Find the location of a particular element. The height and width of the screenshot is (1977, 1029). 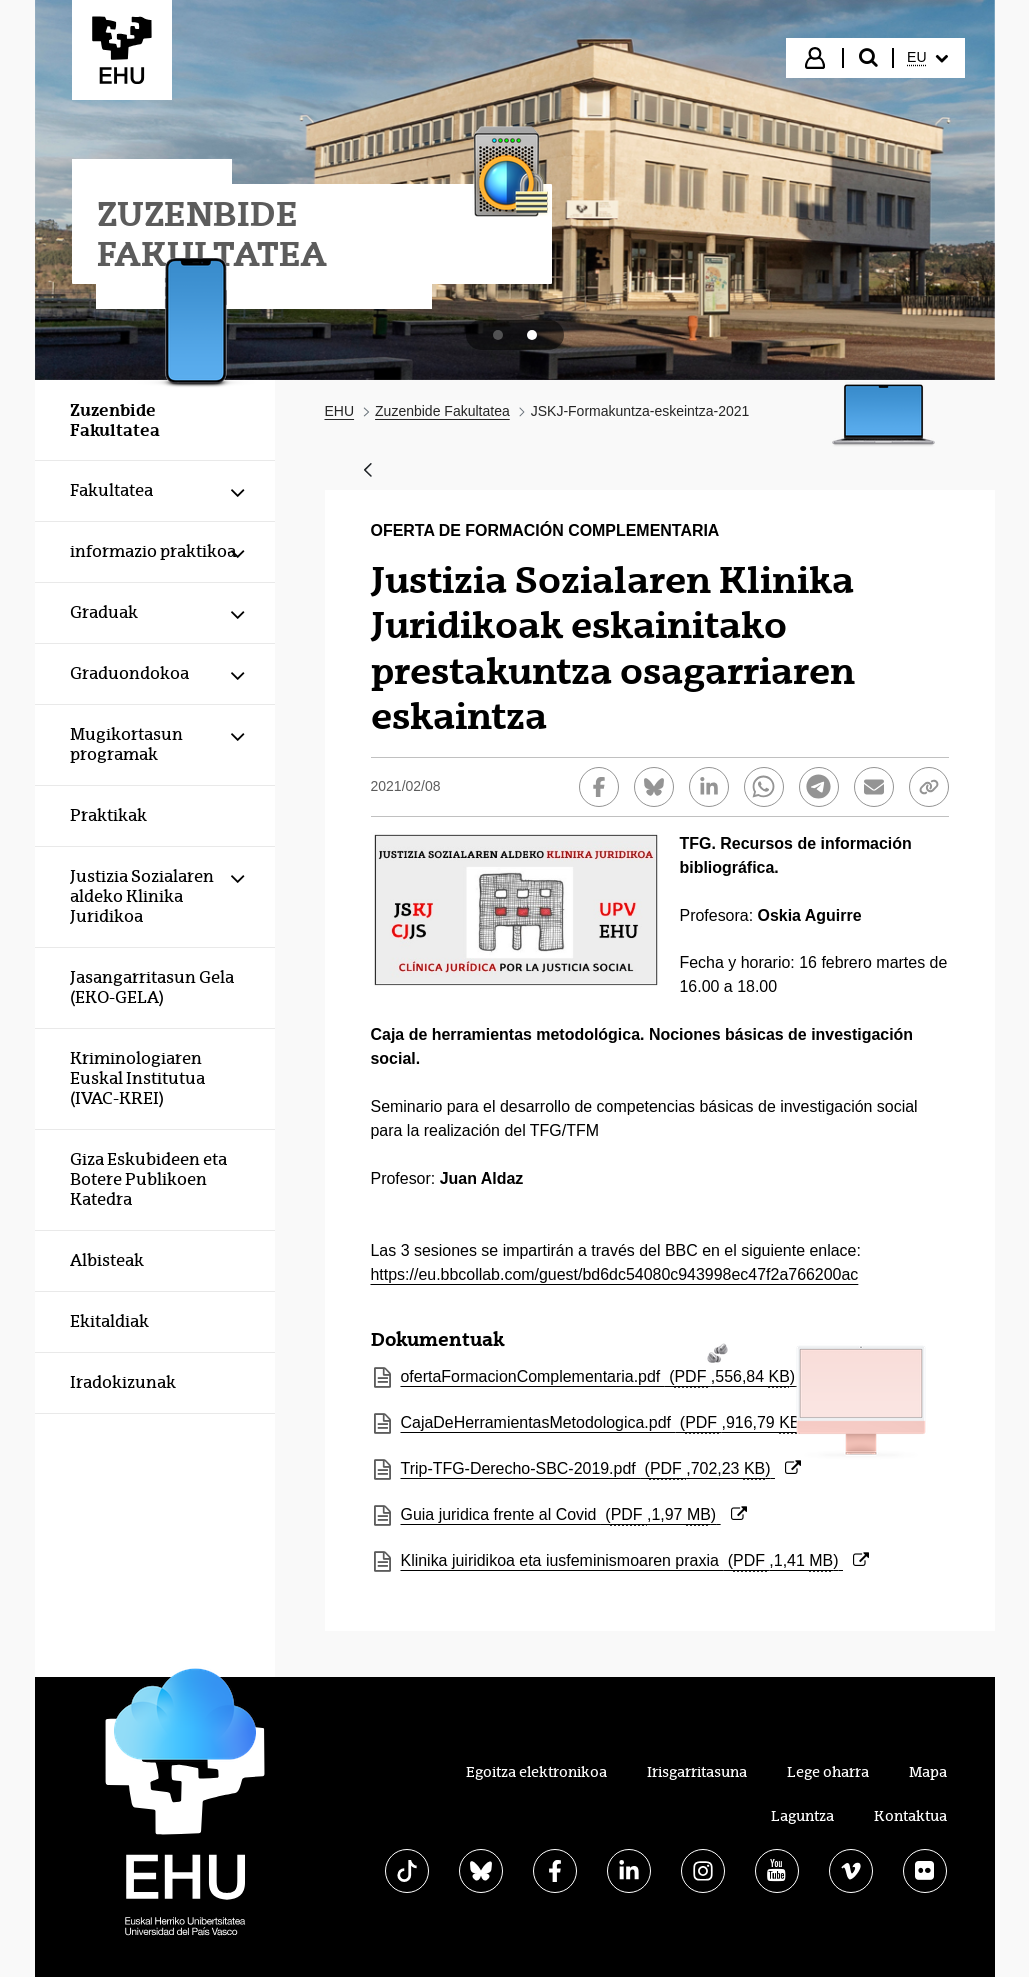

locked RAID 1 storage drive is located at coordinates (506, 171).